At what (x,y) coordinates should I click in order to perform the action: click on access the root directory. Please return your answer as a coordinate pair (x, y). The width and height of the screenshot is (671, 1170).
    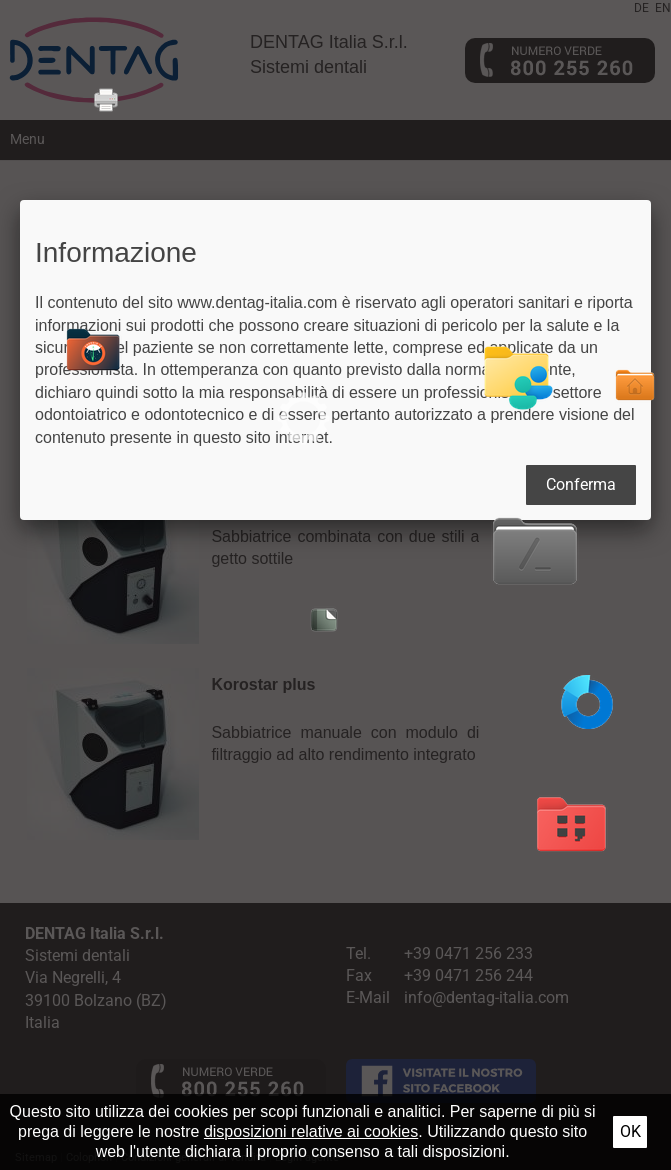
    Looking at the image, I should click on (535, 551).